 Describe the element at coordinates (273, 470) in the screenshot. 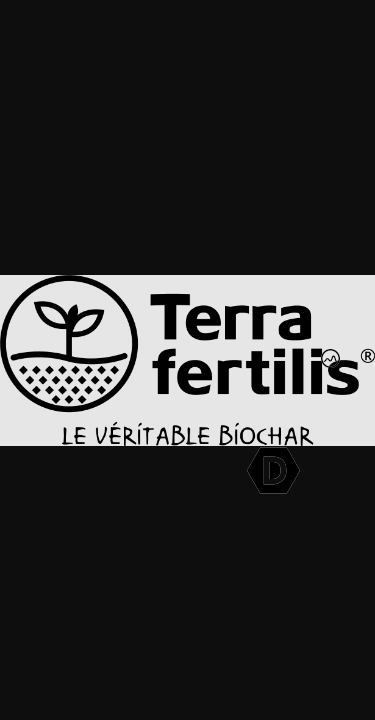

I see `link to devpost profile or portfolio` at that location.